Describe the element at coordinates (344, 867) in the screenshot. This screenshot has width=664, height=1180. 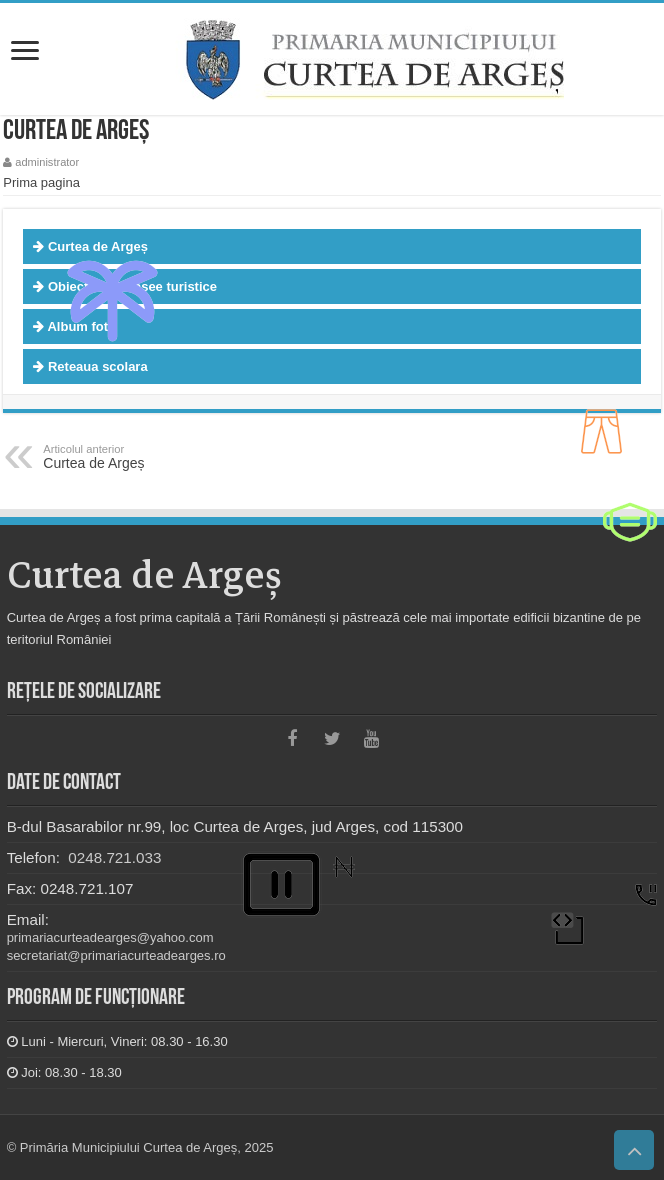
I see `indicates Nigerian naira currency` at that location.